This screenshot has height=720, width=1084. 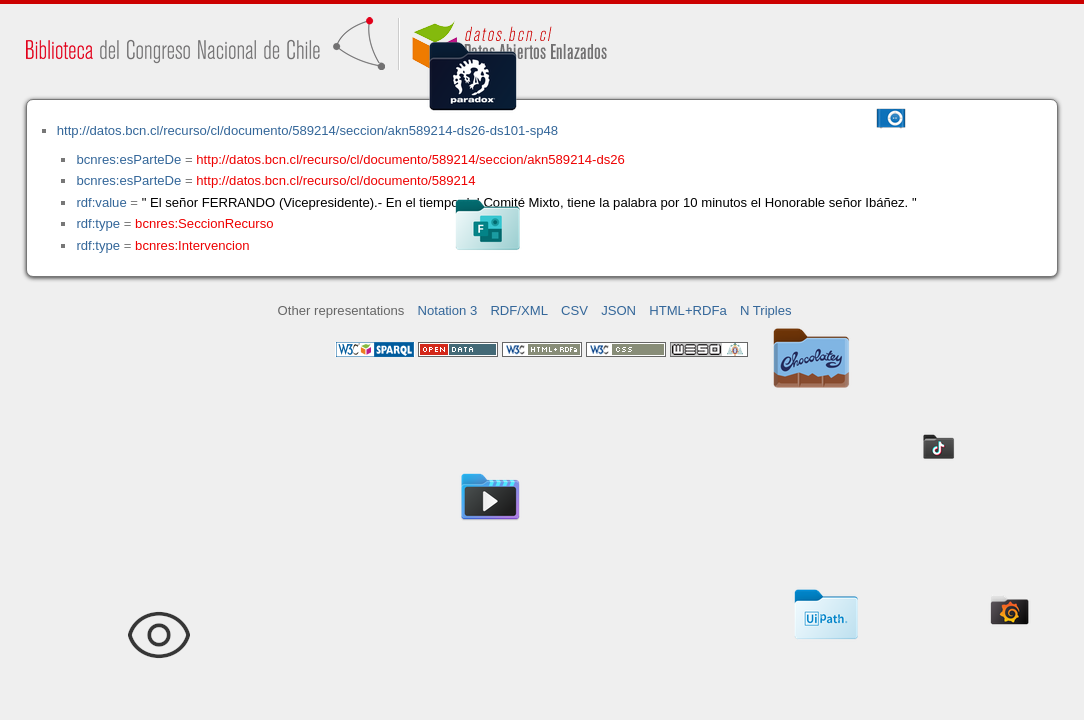 What do you see at coordinates (1009, 610) in the screenshot?
I see `open grafana project folder` at bounding box center [1009, 610].